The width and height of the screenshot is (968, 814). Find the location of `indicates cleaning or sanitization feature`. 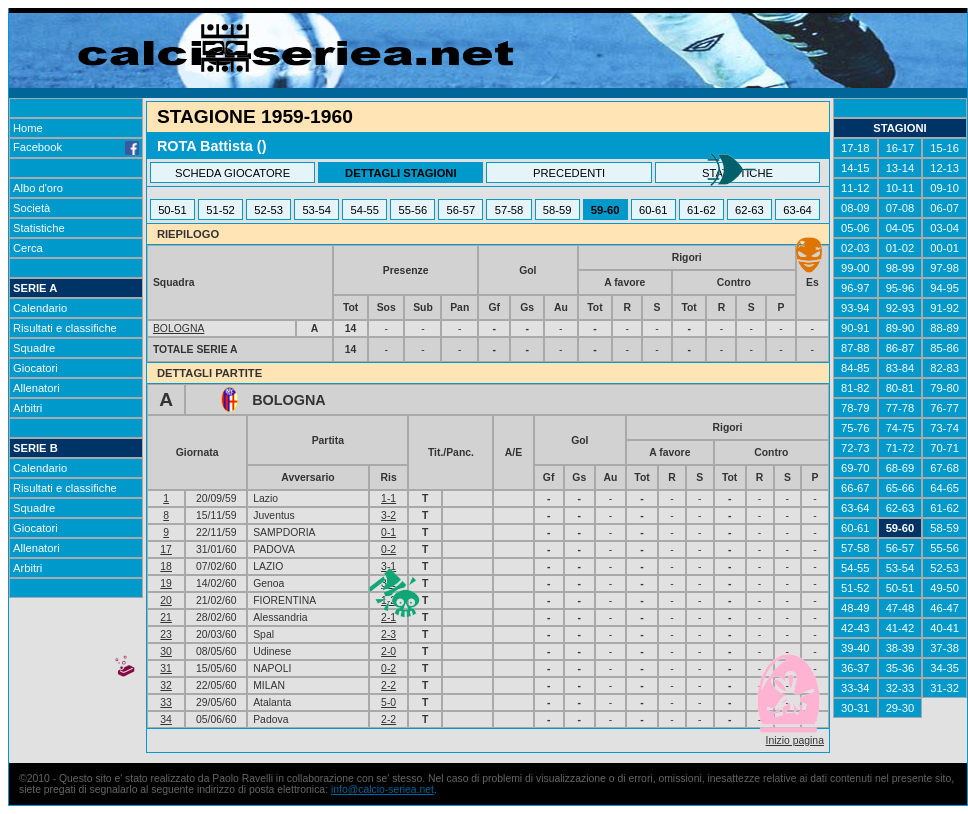

indicates cleaning or sanitization feature is located at coordinates (125, 666).